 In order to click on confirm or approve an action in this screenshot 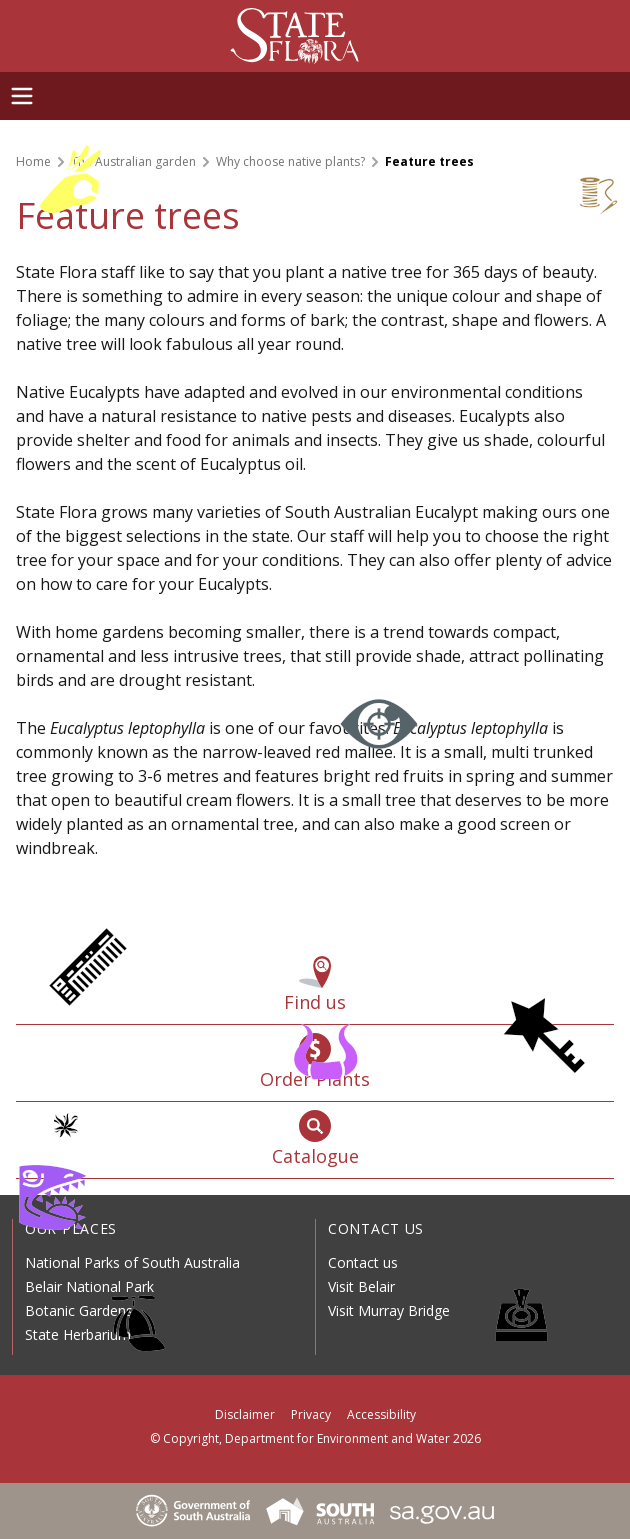, I will do `click(70, 179)`.